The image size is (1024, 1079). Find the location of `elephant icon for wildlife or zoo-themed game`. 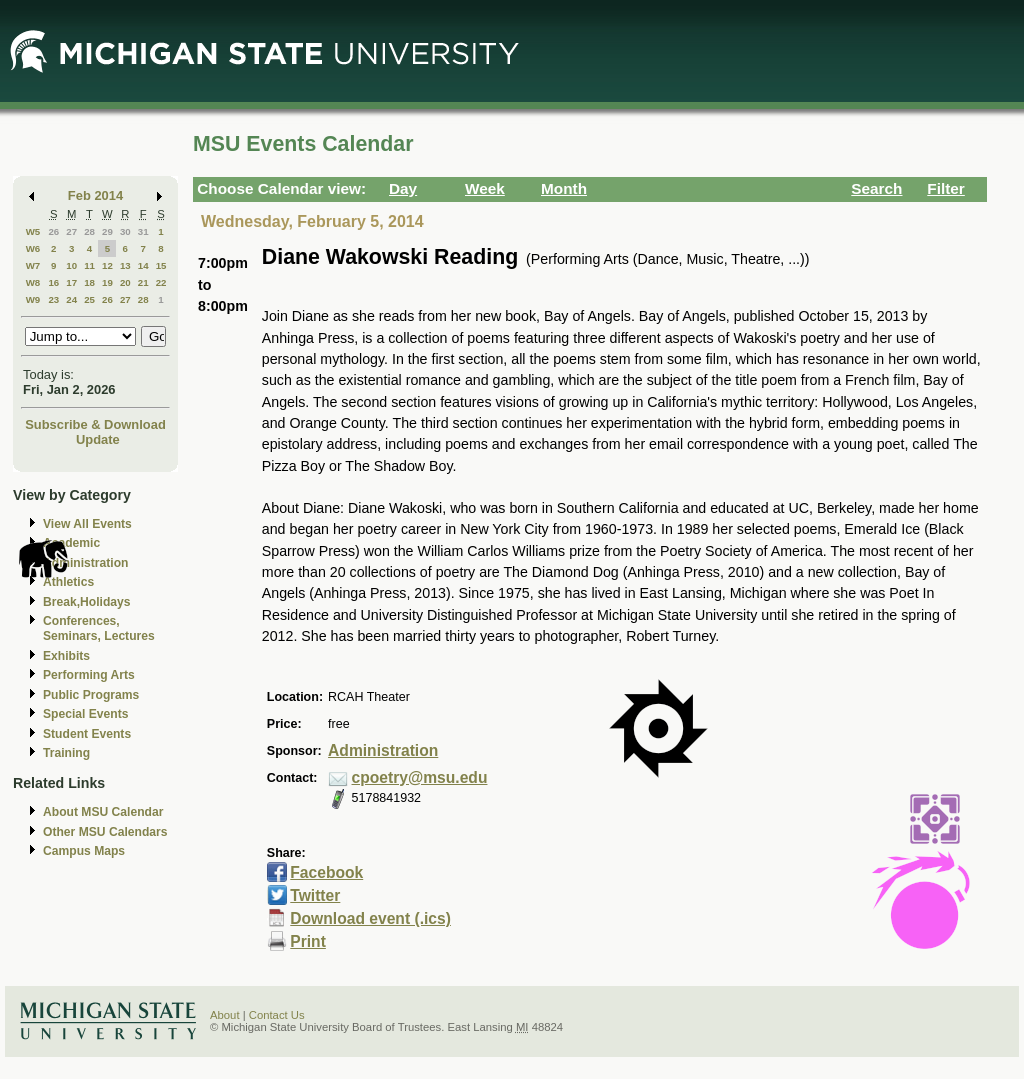

elephant icon for wildlife or zoo-themed game is located at coordinates (44, 559).